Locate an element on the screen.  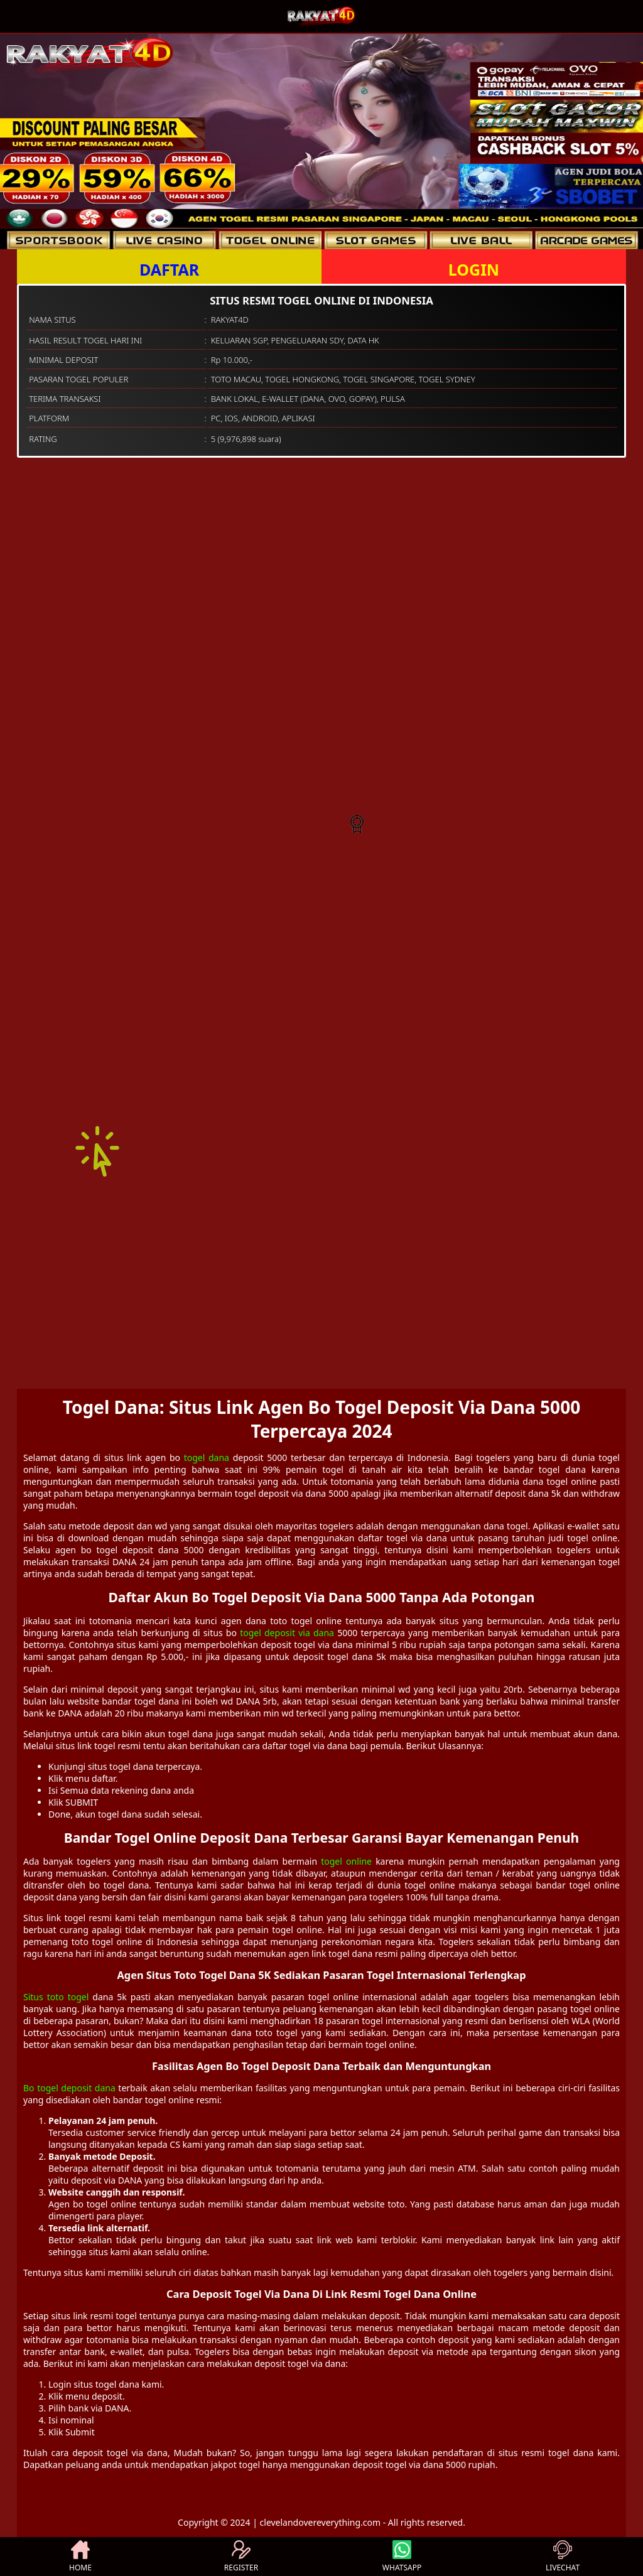
click or tap interaction indicator is located at coordinates (97, 1151).